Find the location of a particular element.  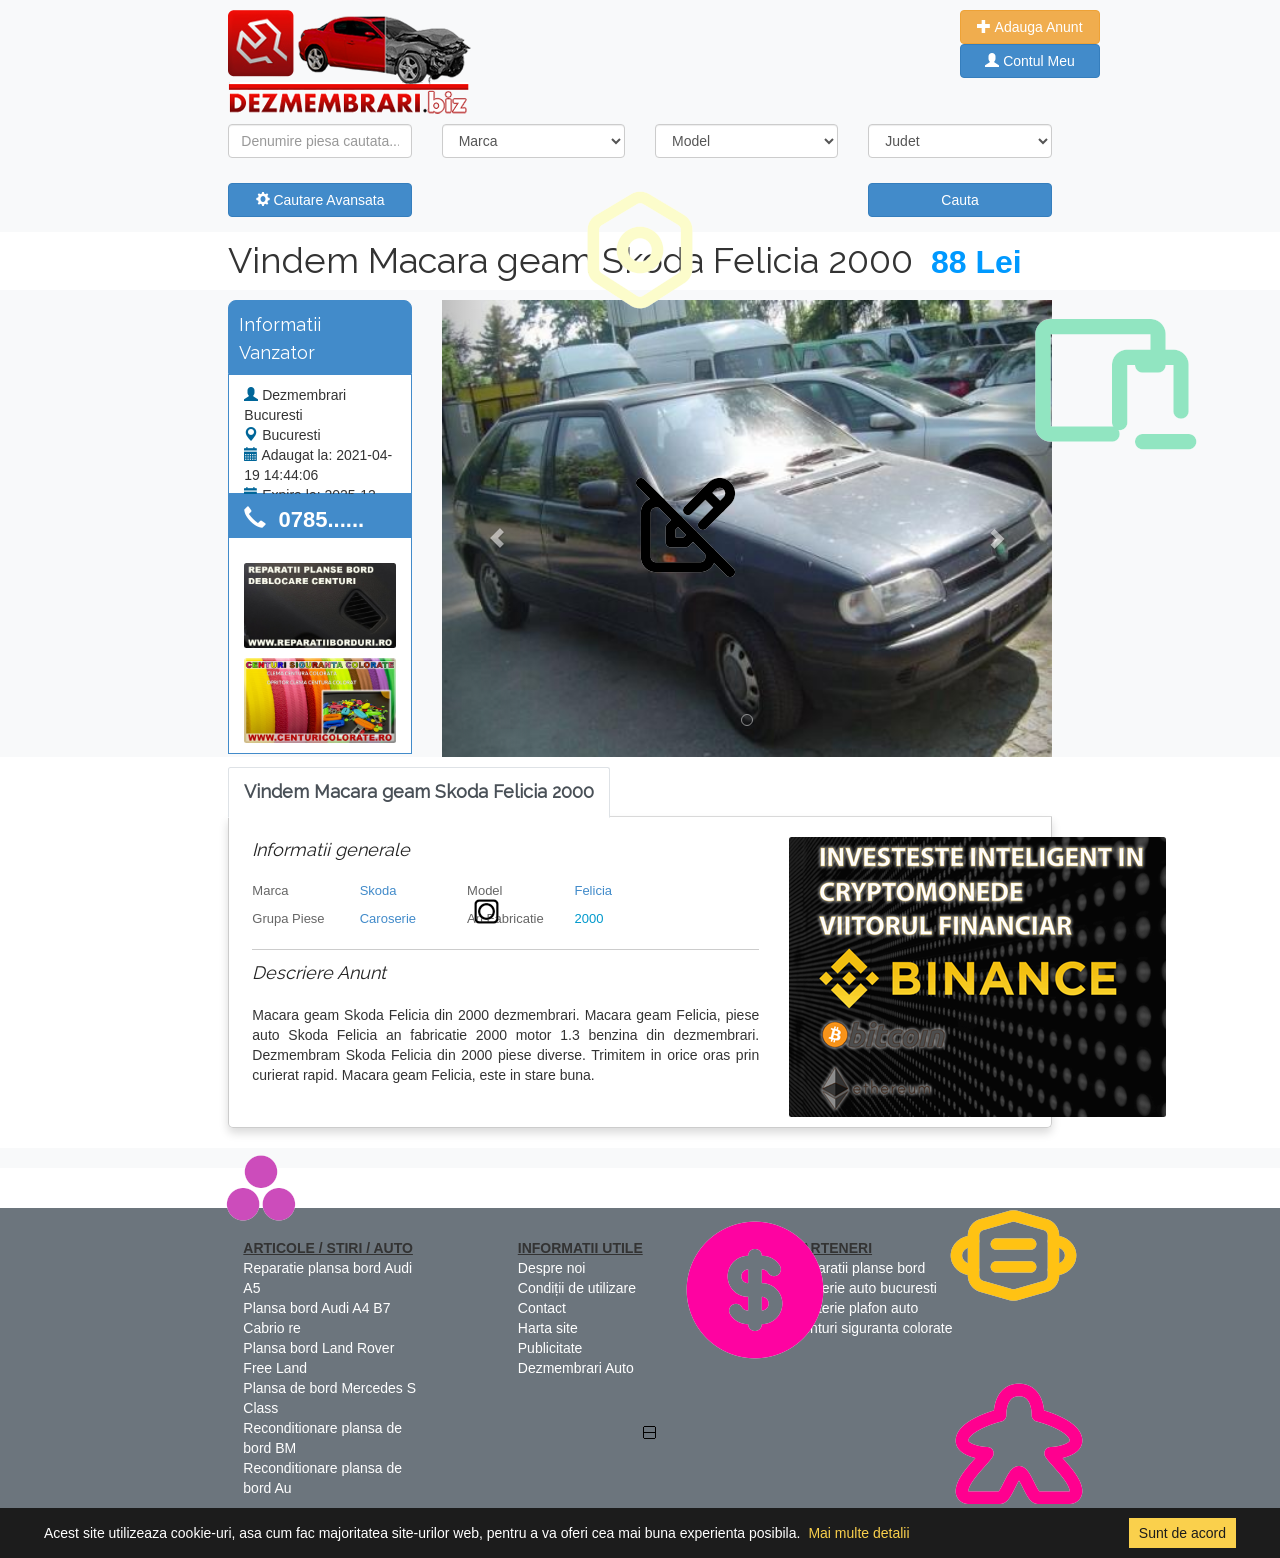

access settings or configuration options is located at coordinates (640, 250).